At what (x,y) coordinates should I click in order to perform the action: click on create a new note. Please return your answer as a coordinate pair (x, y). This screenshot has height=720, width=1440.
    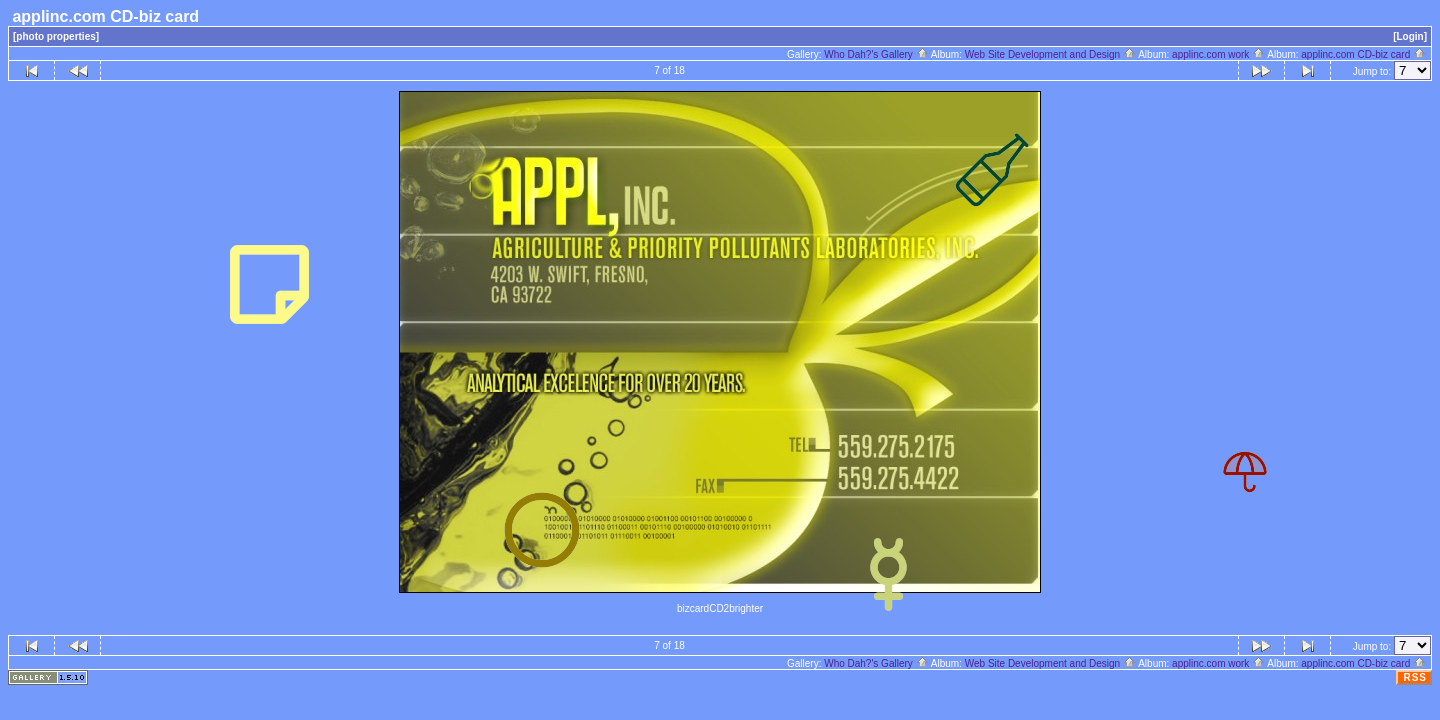
    Looking at the image, I should click on (269, 284).